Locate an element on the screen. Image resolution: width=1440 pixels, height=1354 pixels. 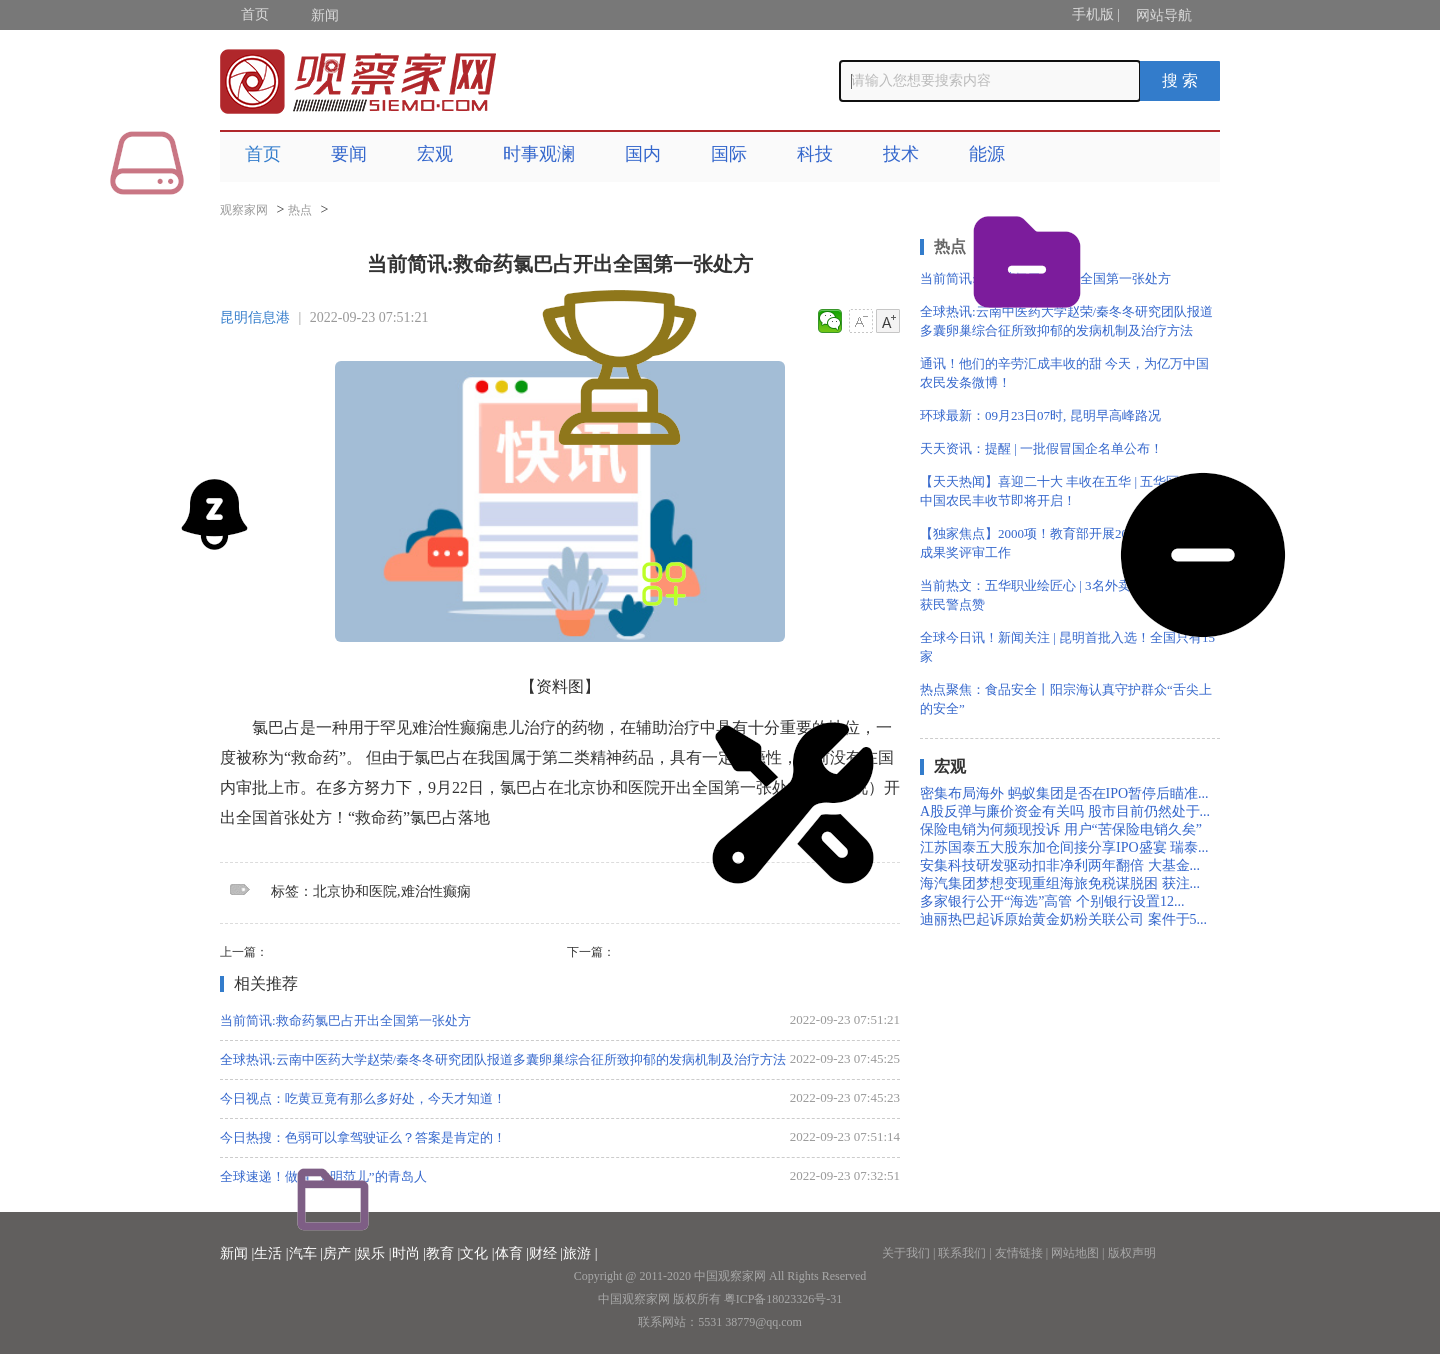
access server settings or management is located at coordinates (147, 163).